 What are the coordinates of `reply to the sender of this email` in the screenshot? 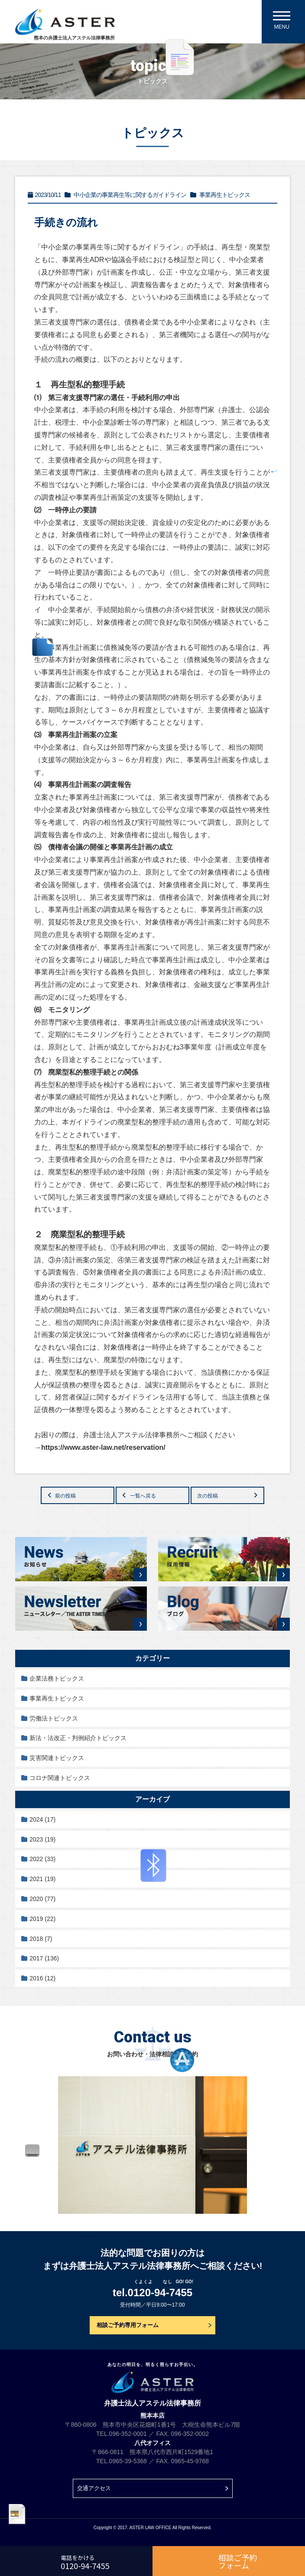 It's located at (273, 471).